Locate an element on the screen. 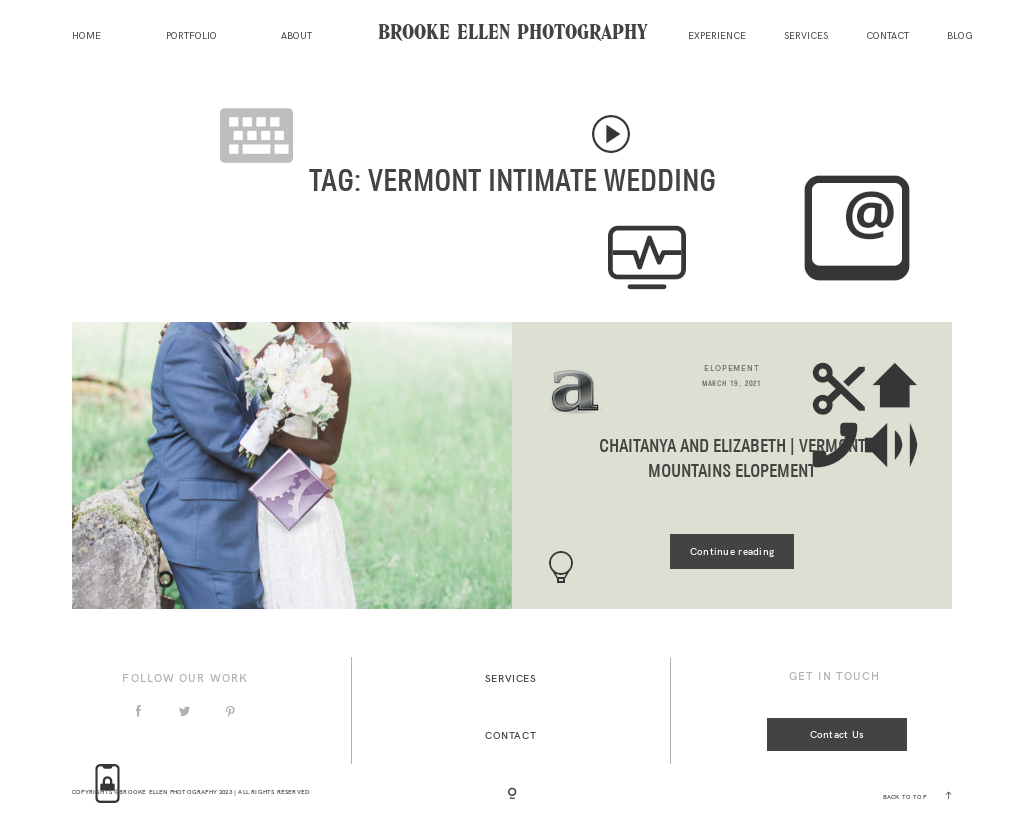 The image size is (1024, 825). access keyboard and input settings is located at coordinates (857, 228).